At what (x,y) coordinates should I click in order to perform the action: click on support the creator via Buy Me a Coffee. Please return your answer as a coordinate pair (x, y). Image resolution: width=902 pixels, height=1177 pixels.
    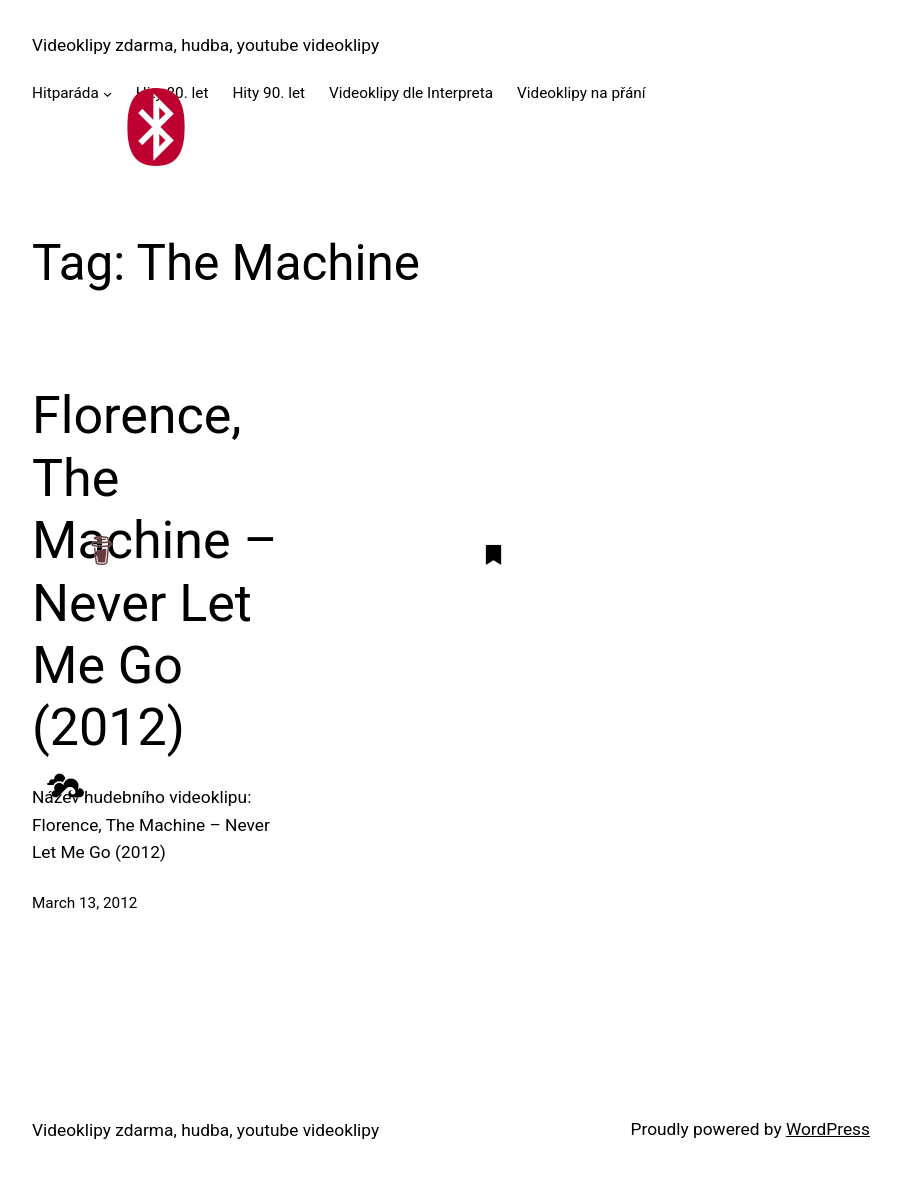
    Looking at the image, I should click on (101, 550).